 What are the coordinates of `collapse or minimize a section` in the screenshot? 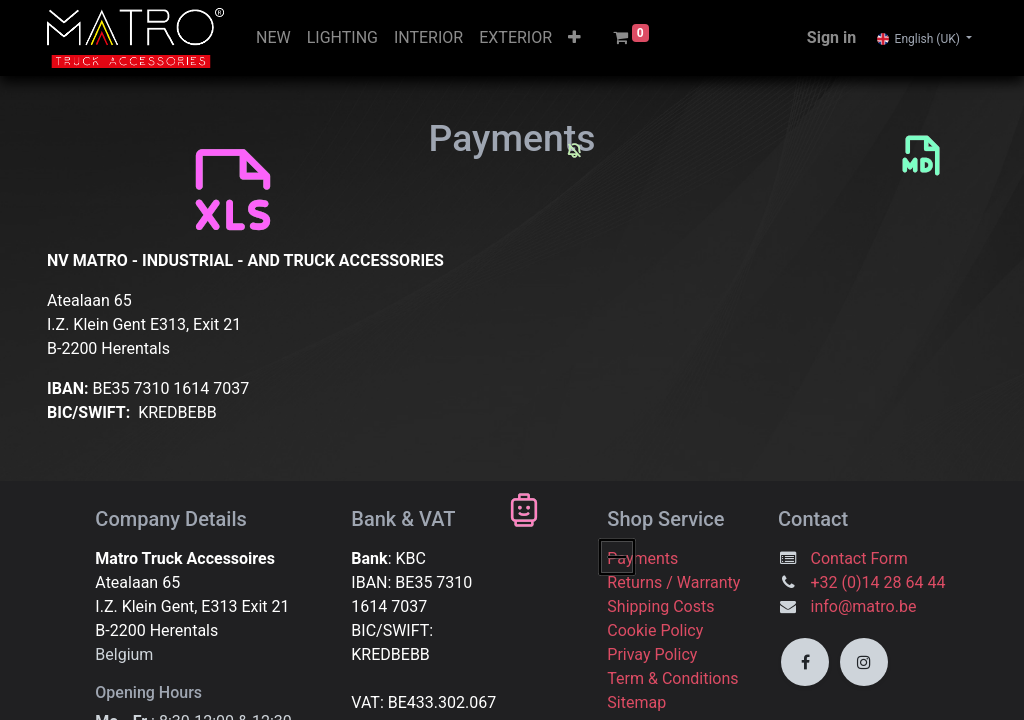 It's located at (617, 557).